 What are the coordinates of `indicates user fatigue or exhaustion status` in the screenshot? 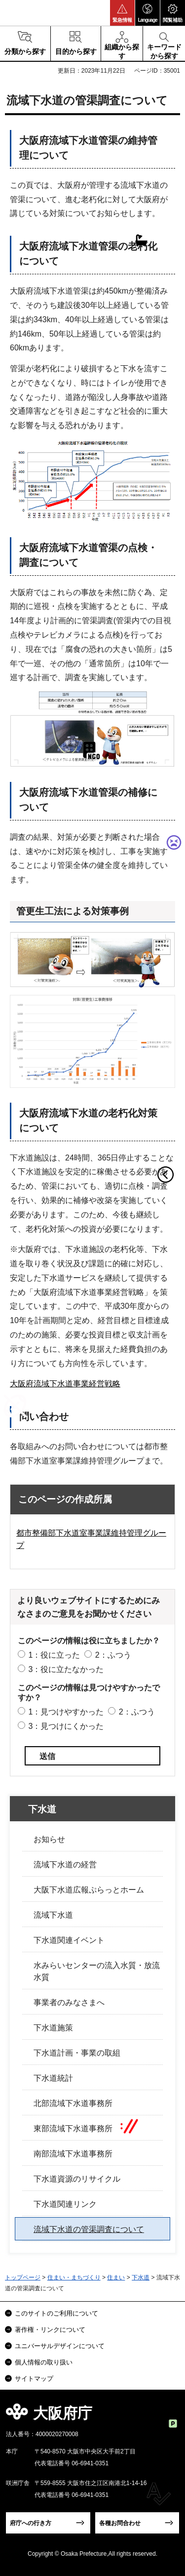 It's located at (174, 842).